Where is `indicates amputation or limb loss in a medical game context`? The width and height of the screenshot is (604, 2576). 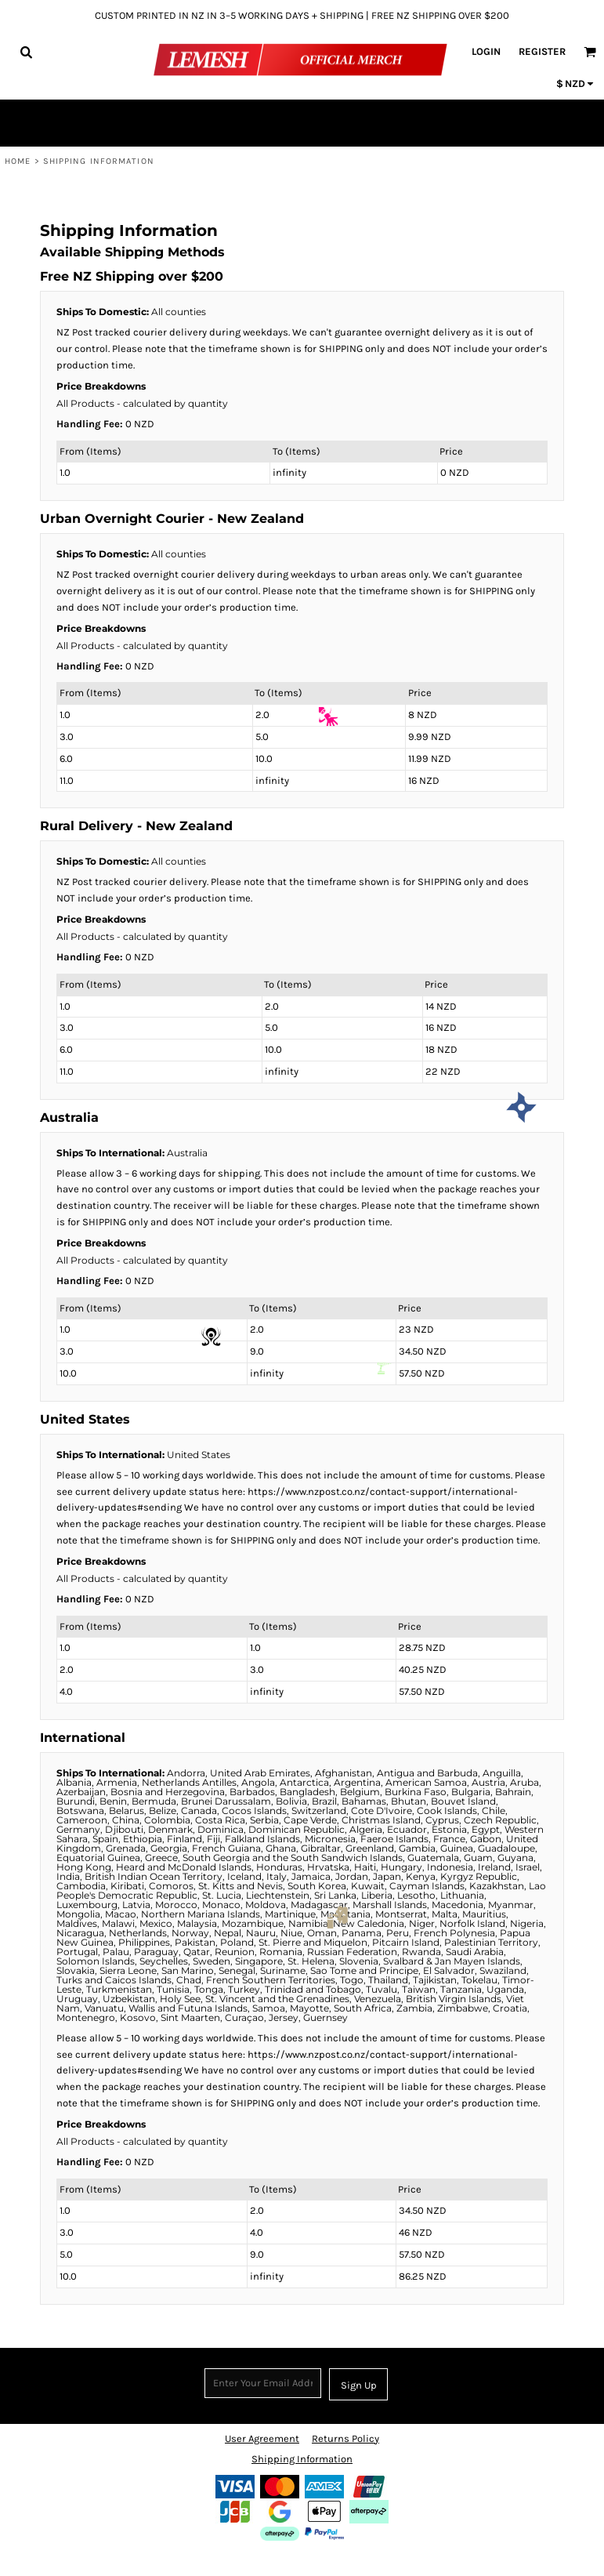
indicates amputation or limb loss in a medical game context is located at coordinates (328, 717).